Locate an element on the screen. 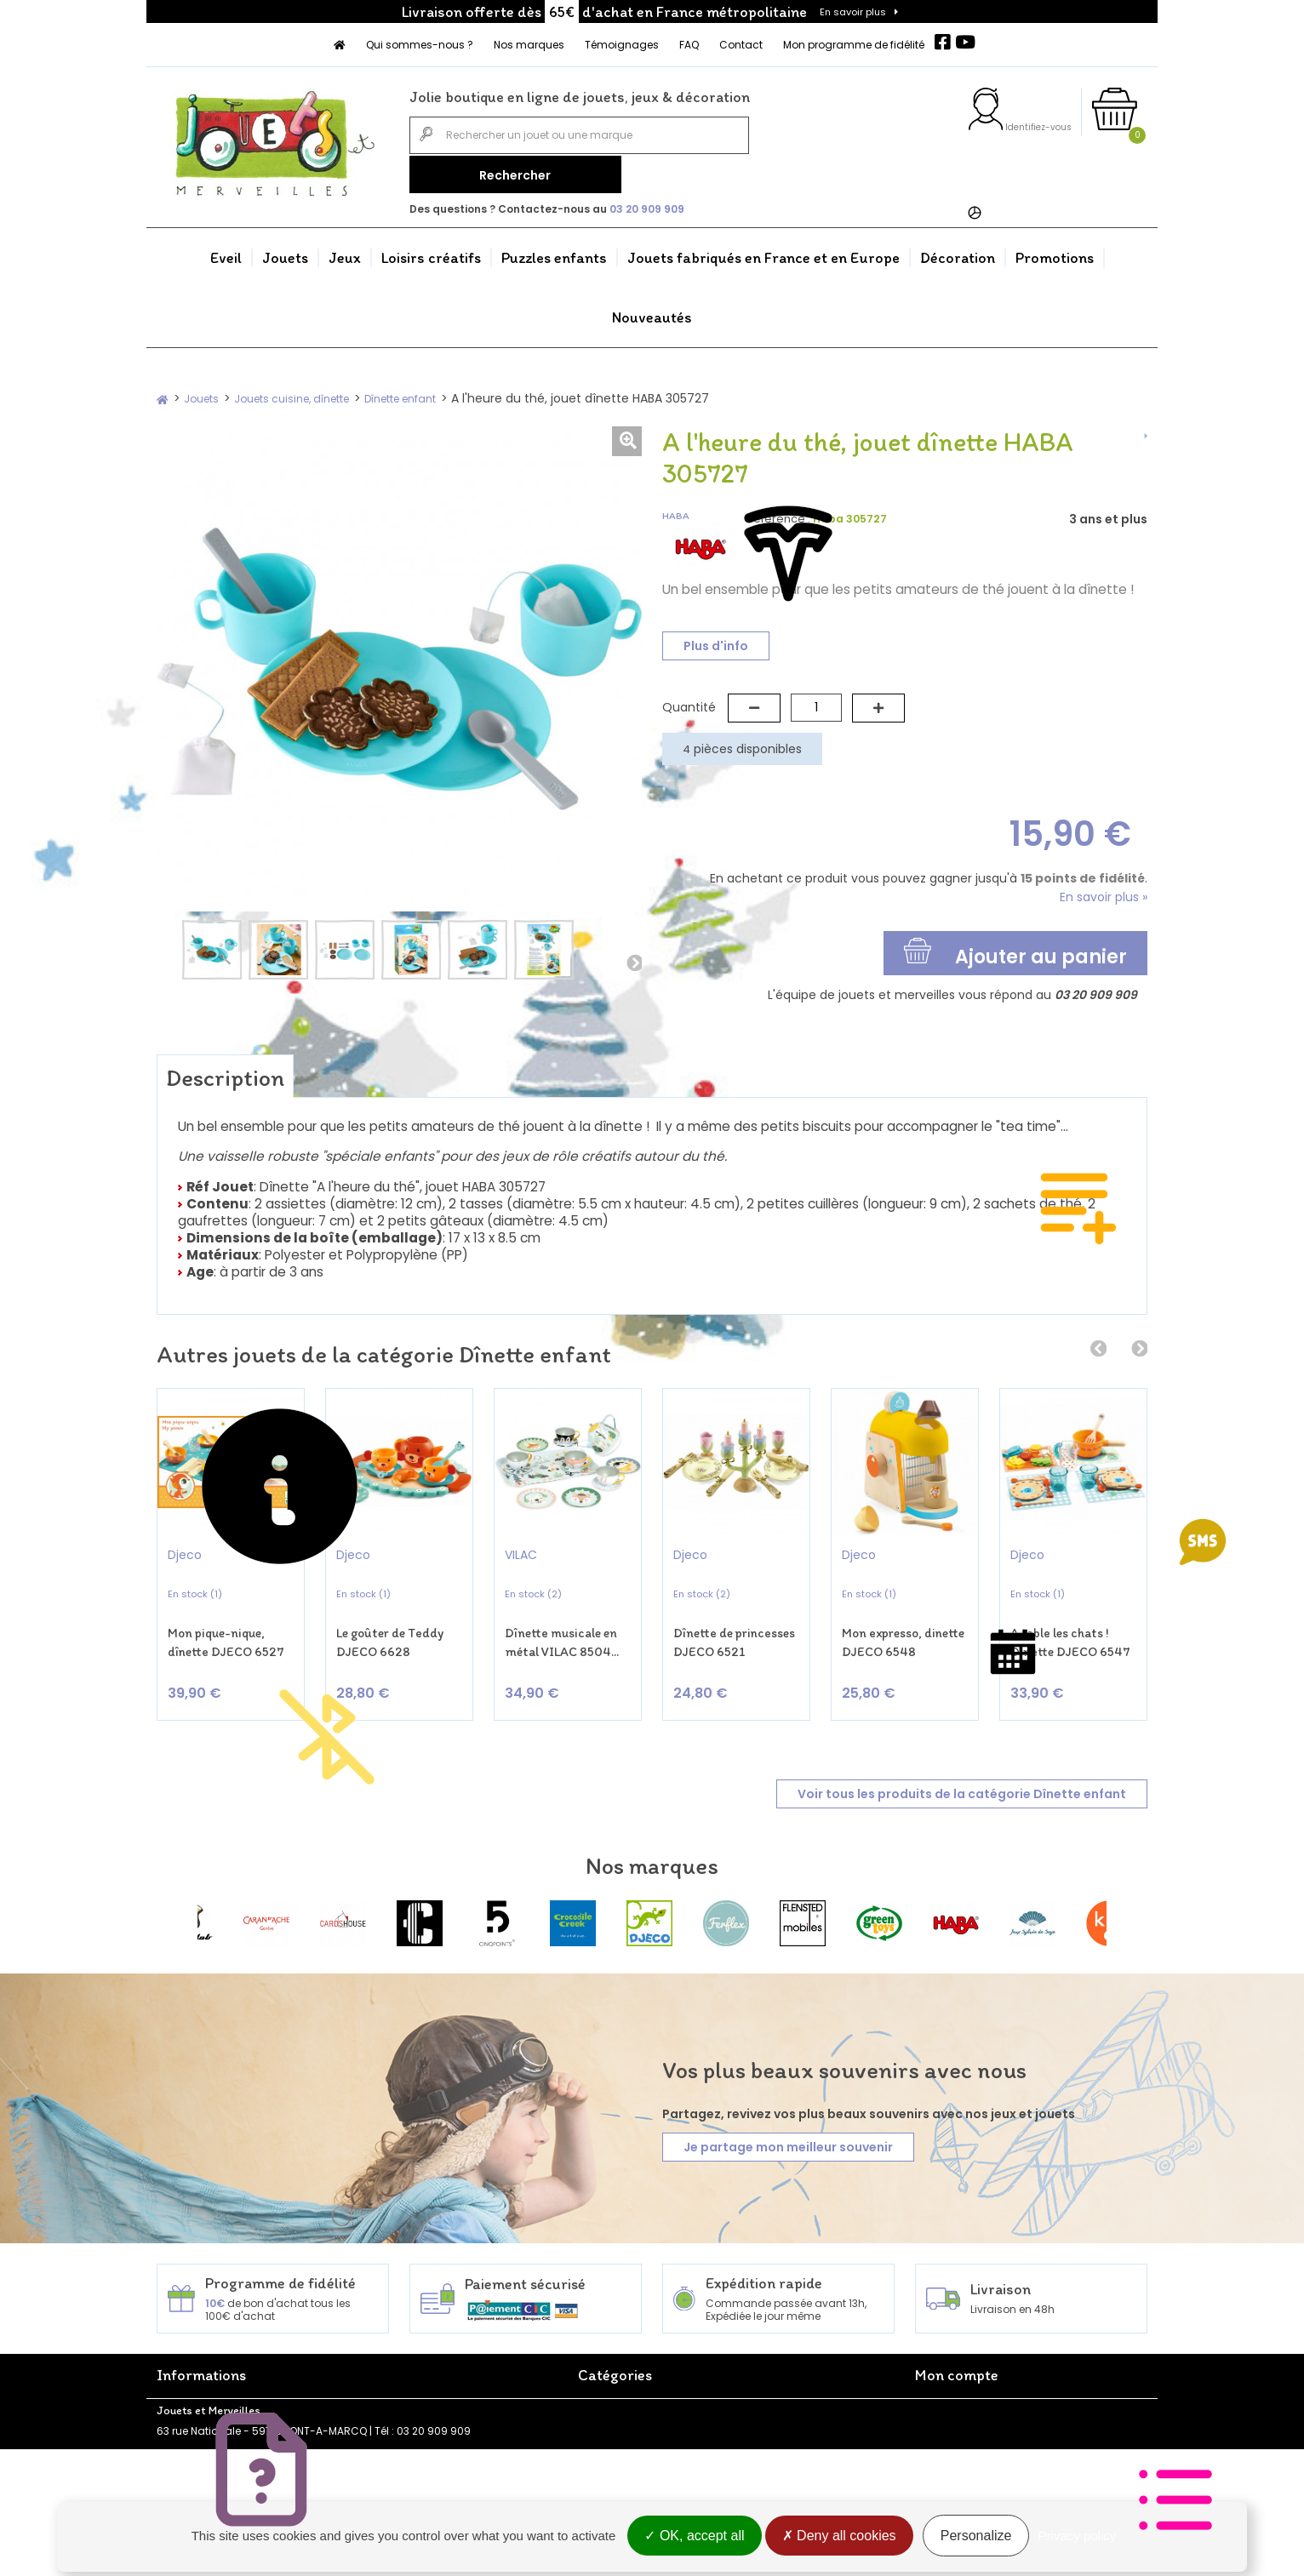  unknown or unrecognized file type is located at coordinates (261, 2470).